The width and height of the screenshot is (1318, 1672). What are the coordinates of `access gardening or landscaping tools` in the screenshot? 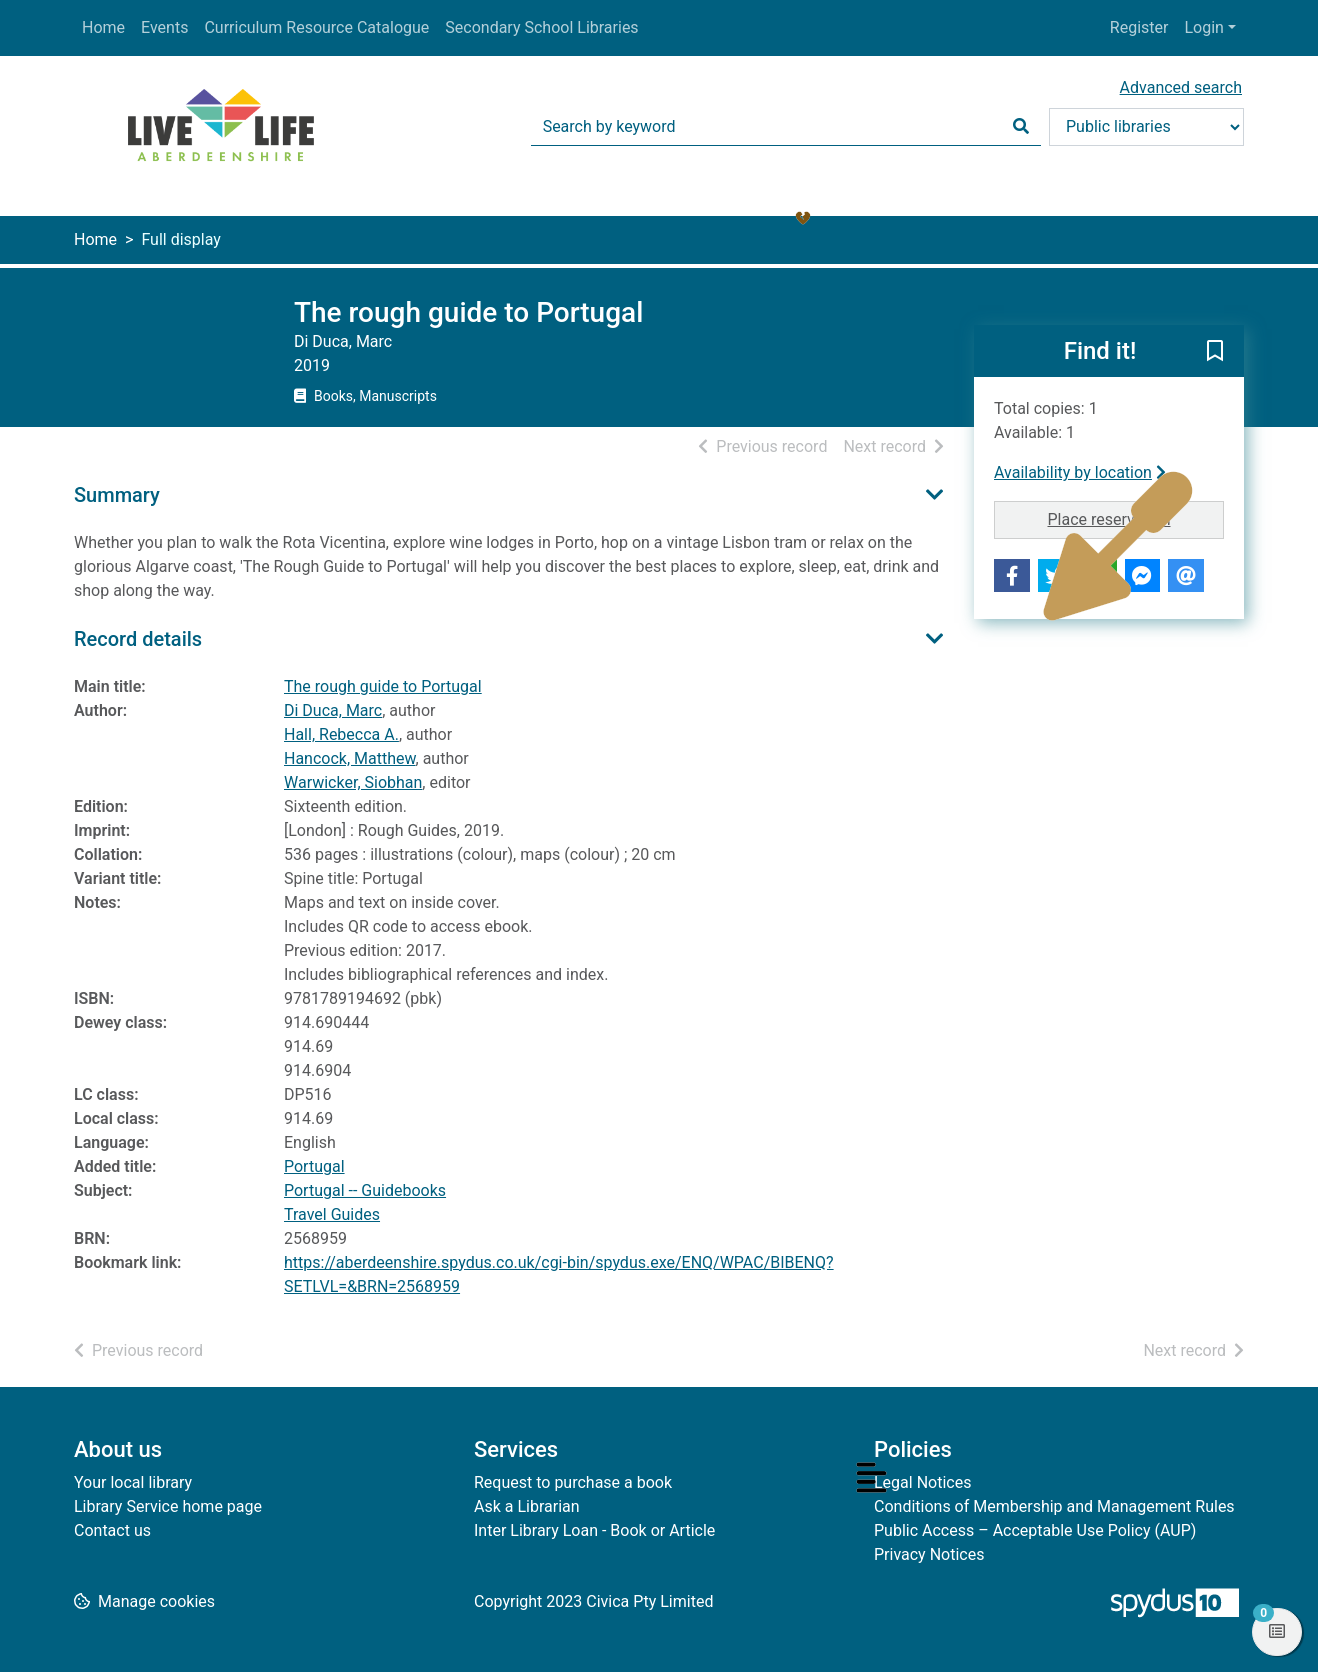 It's located at (1113, 550).